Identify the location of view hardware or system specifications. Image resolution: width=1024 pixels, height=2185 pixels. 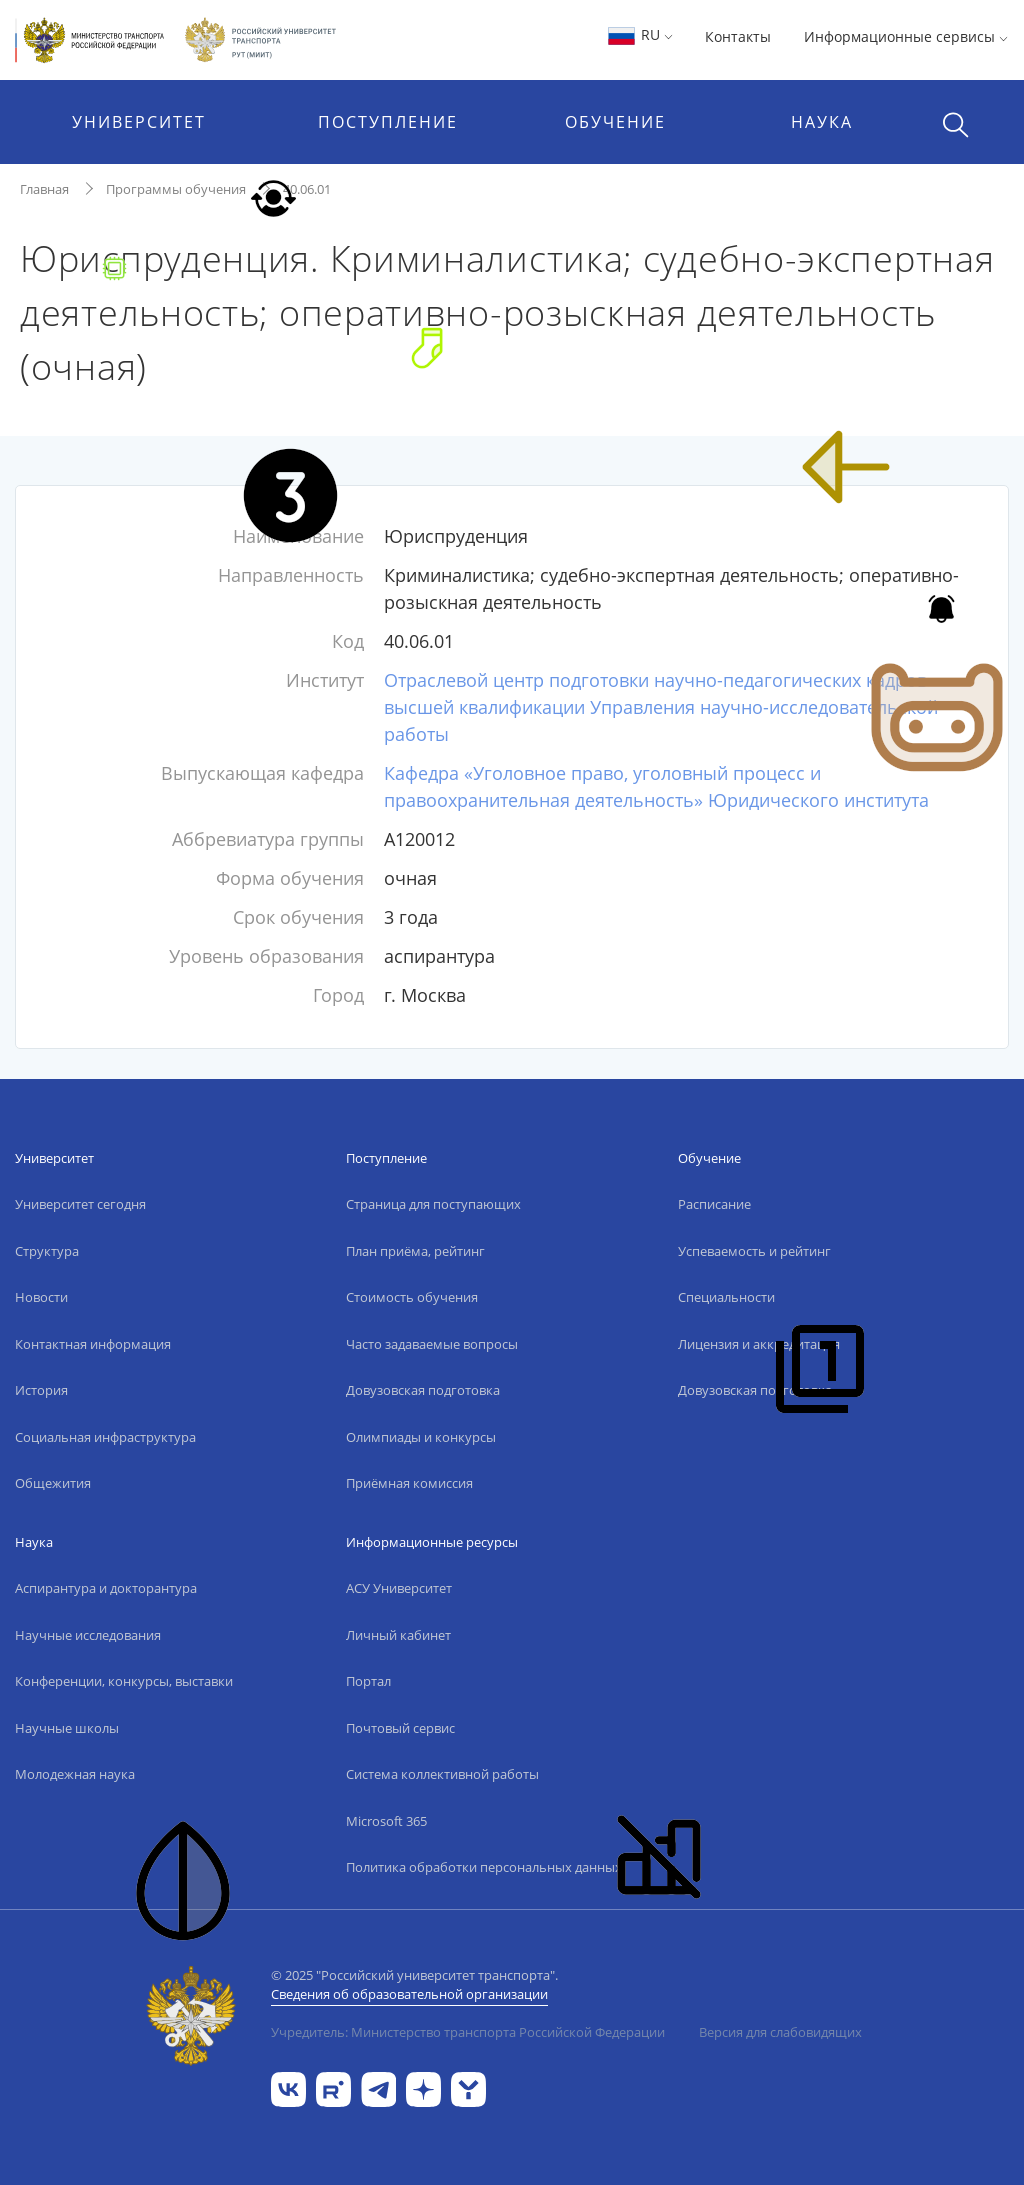
(114, 268).